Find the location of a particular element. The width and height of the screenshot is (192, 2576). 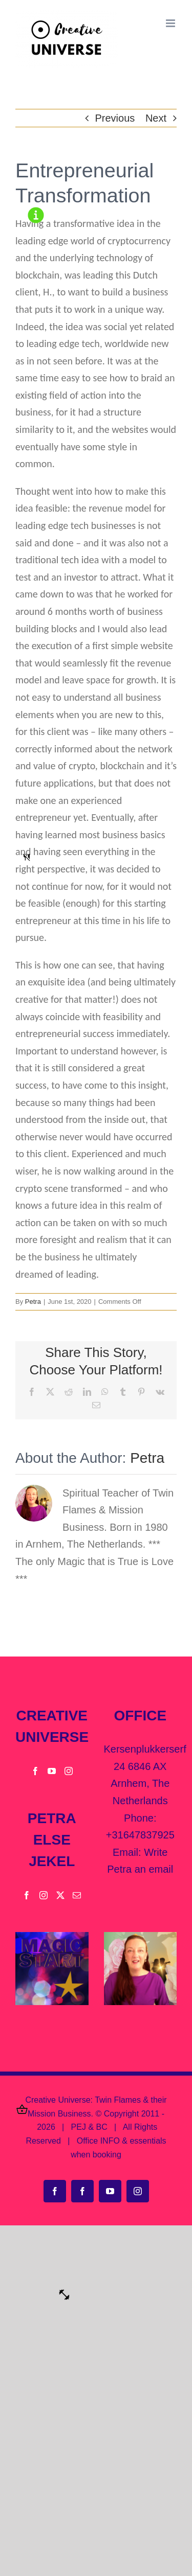

access fitness or workout features is located at coordinates (64, 2294).